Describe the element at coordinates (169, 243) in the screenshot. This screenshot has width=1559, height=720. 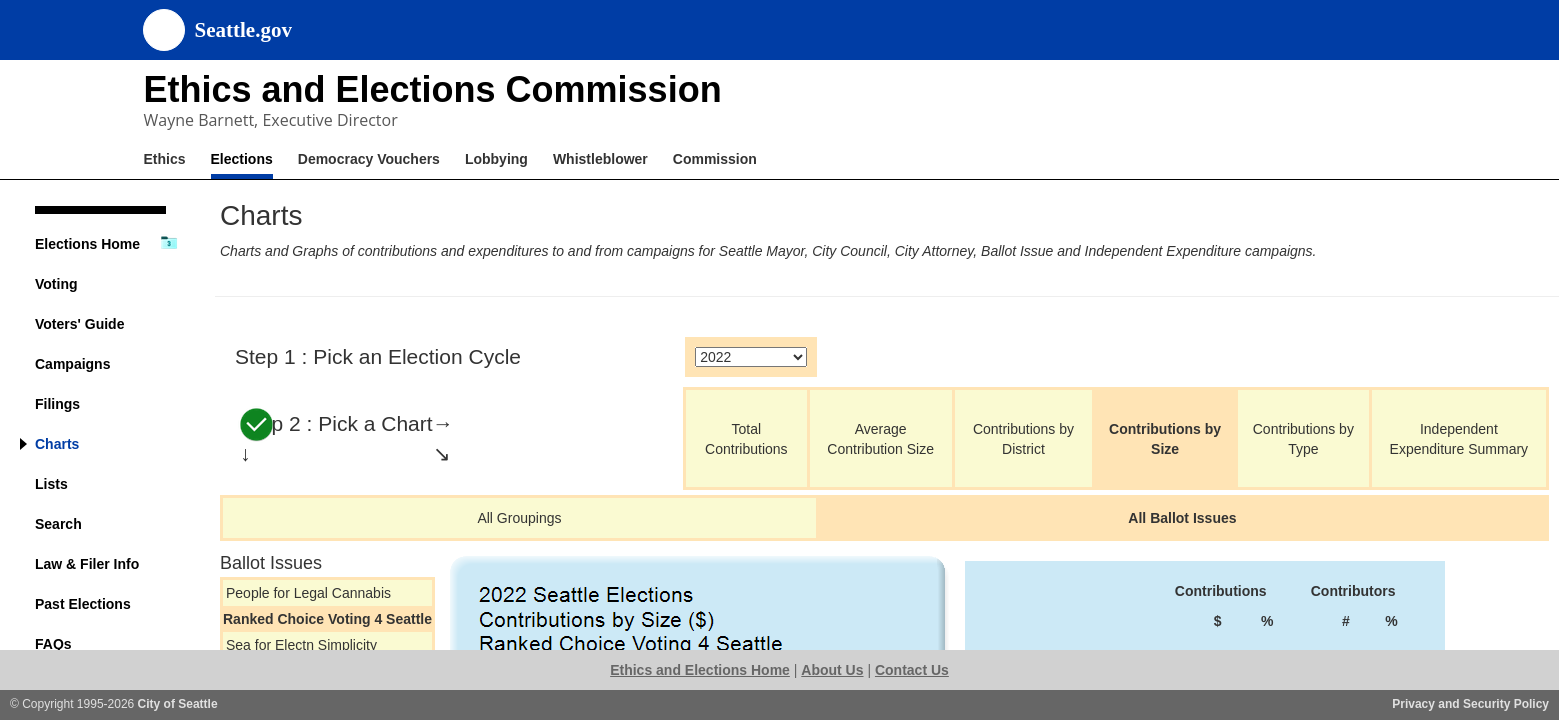
I see `folder containing autodesk 3ds max project files` at that location.